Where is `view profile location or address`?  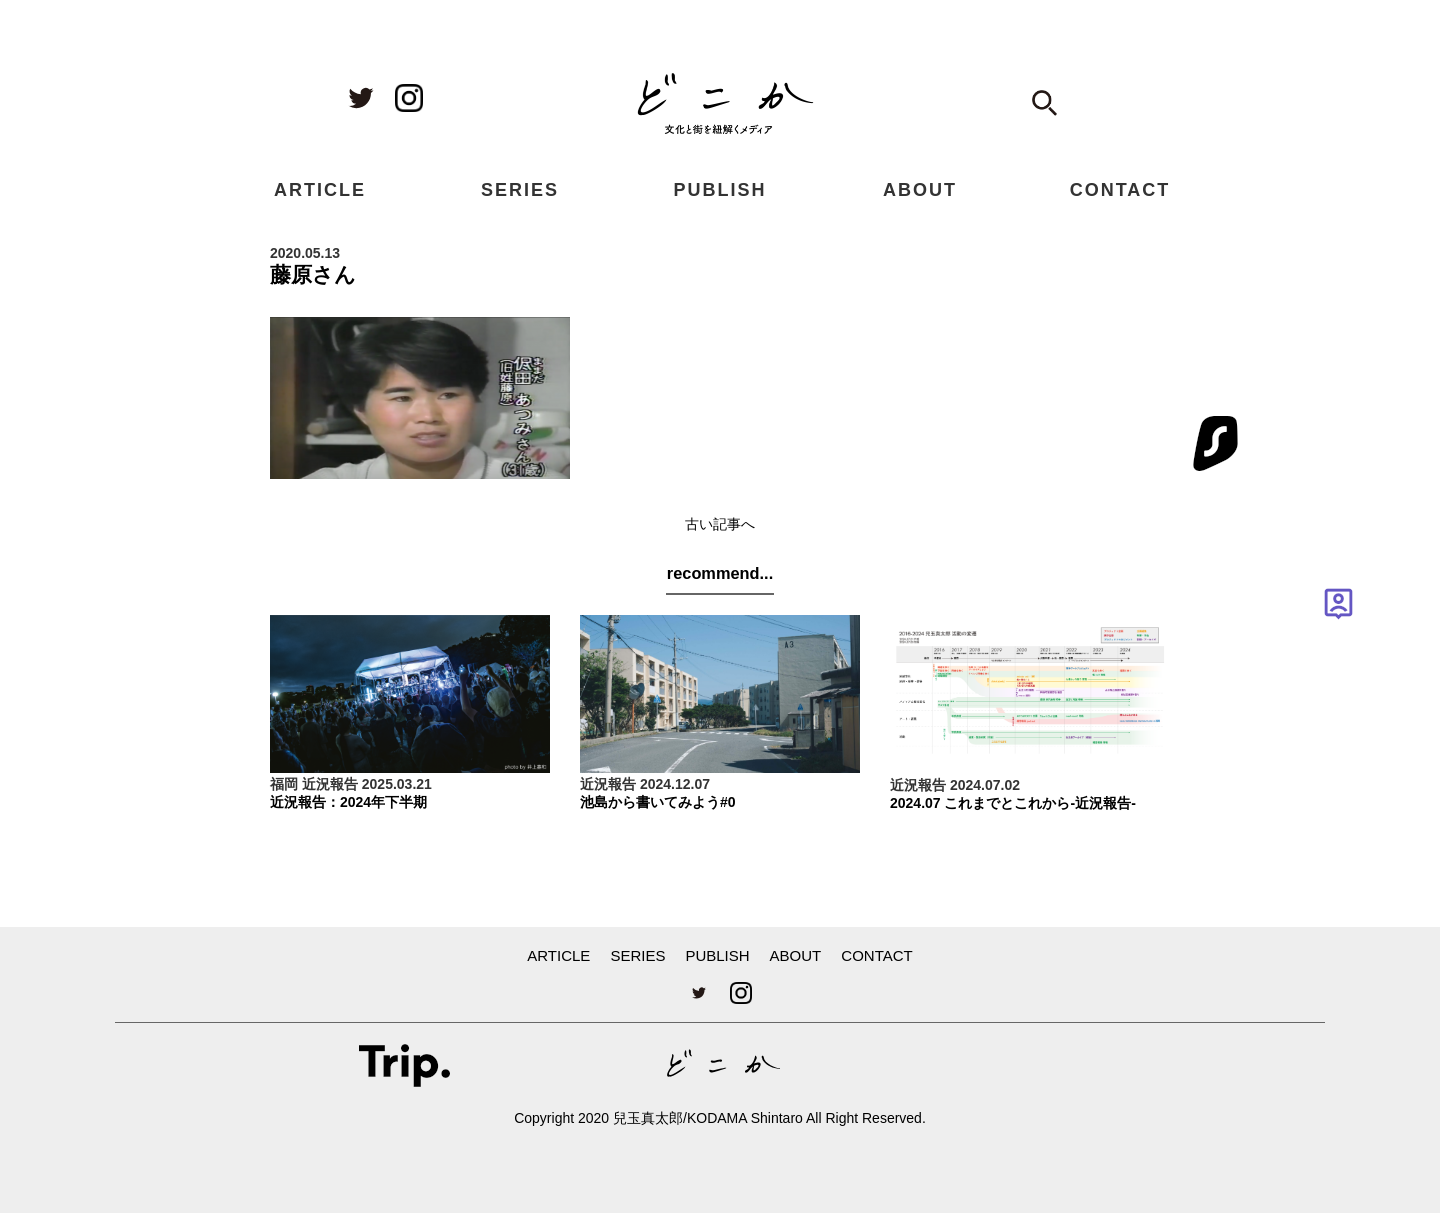 view profile location or address is located at coordinates (1338, 602).